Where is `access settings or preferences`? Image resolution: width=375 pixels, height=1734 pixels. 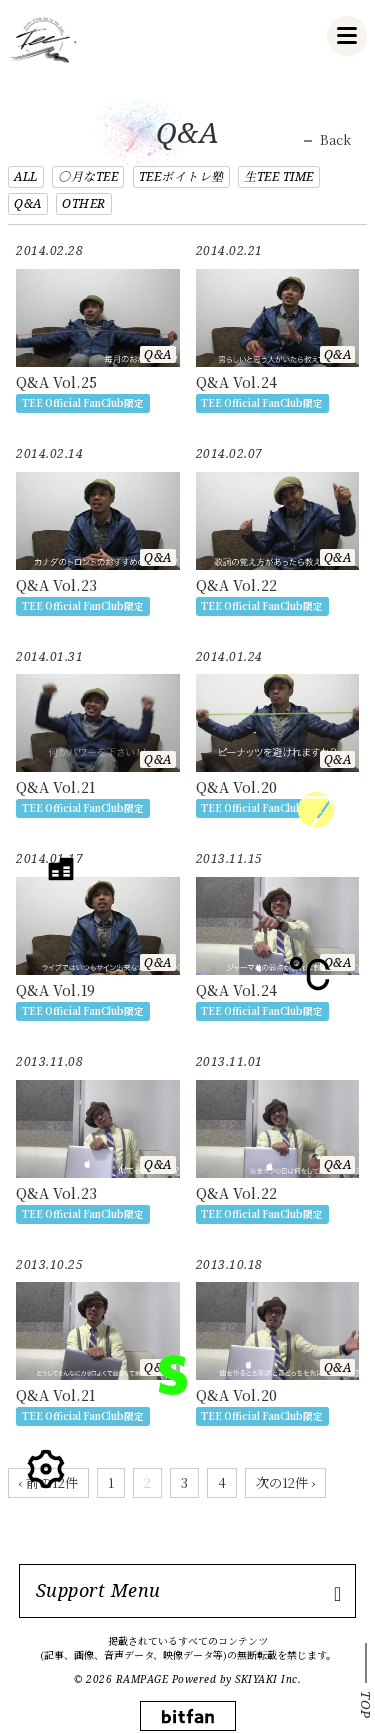
access settings or preferences is located at coordinates (46, 1469).